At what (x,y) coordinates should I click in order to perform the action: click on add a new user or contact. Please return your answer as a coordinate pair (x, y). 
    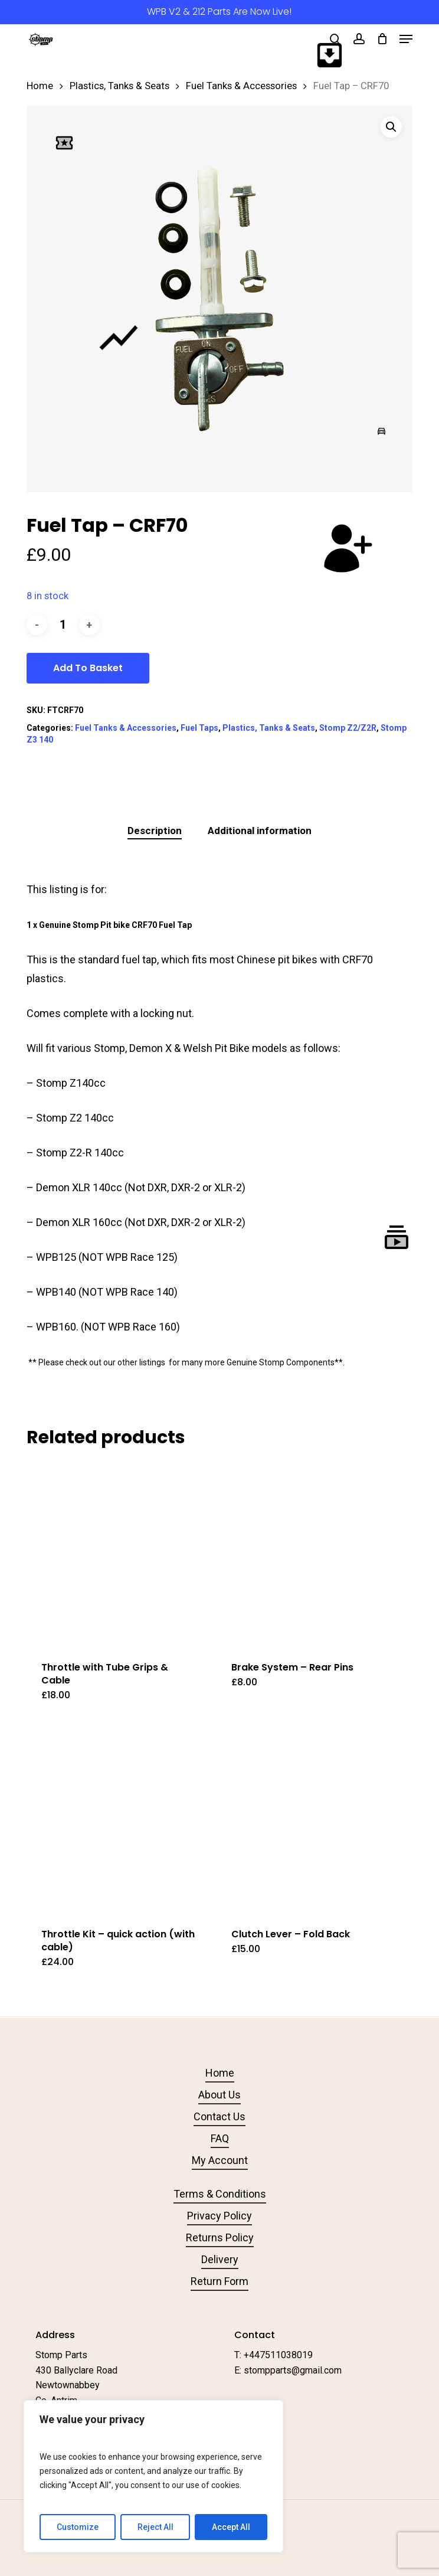
    Looking at the image, I should click on (348, 548).